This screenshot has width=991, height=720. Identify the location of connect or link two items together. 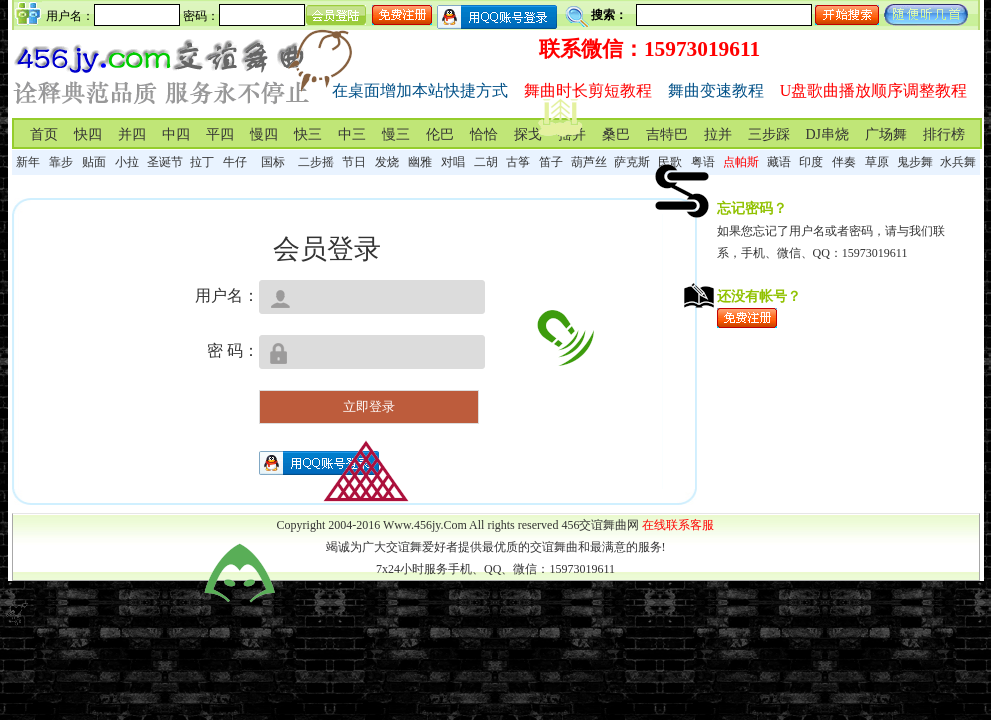
(682, 191).